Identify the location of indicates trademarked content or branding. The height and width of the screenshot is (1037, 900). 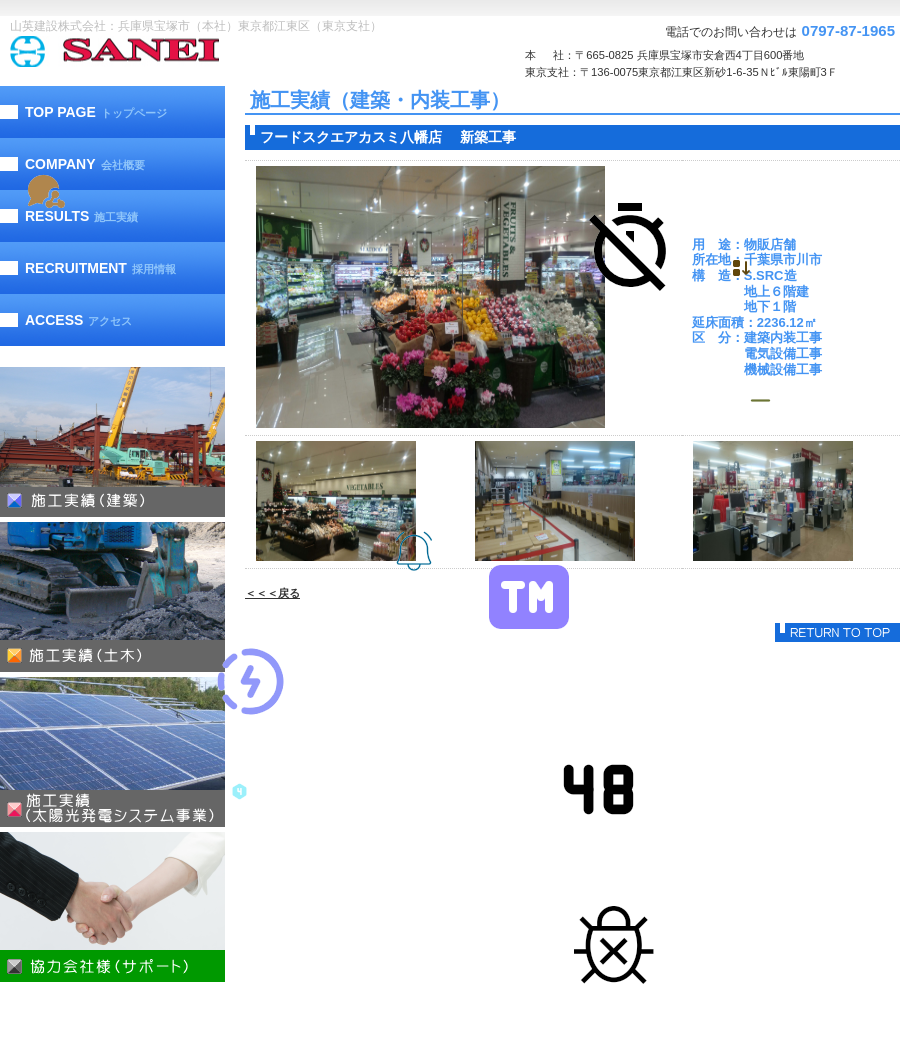
(529, 597).